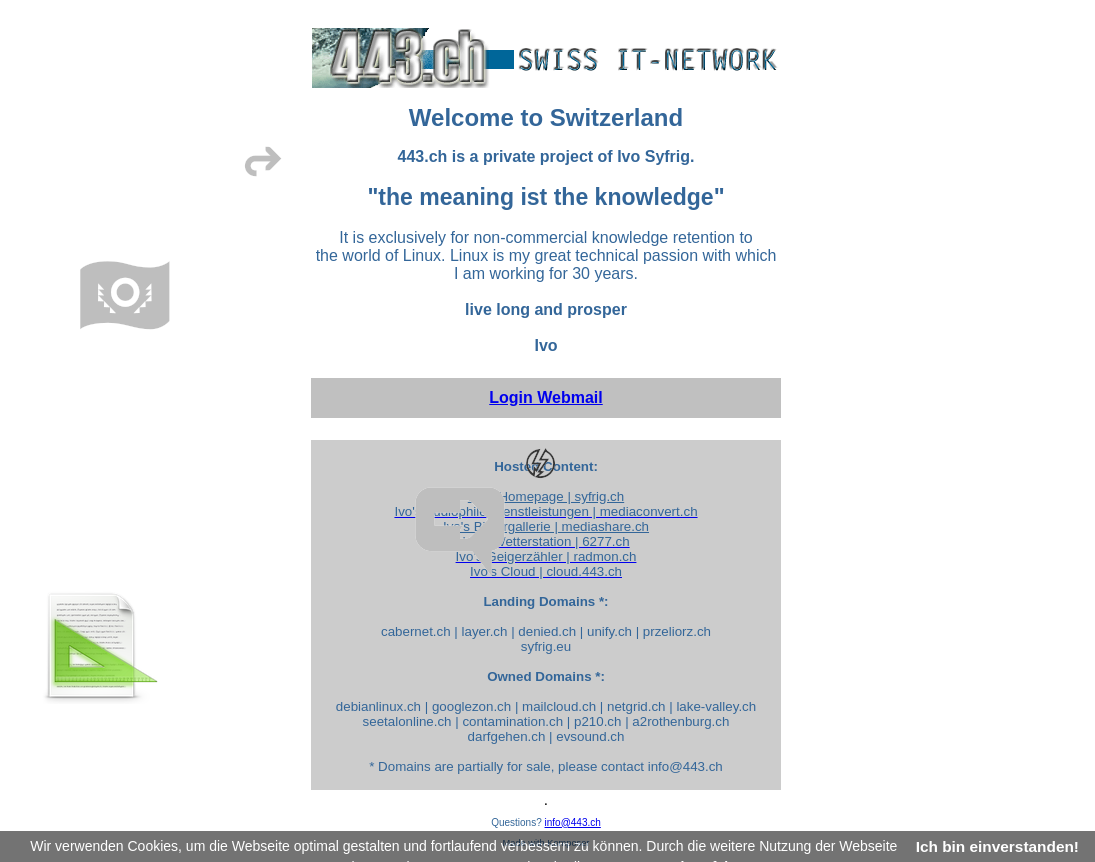  Describe the element at coordinates (540, 463) in the screenshot. I see `access thunderbolt port settings` at that location.